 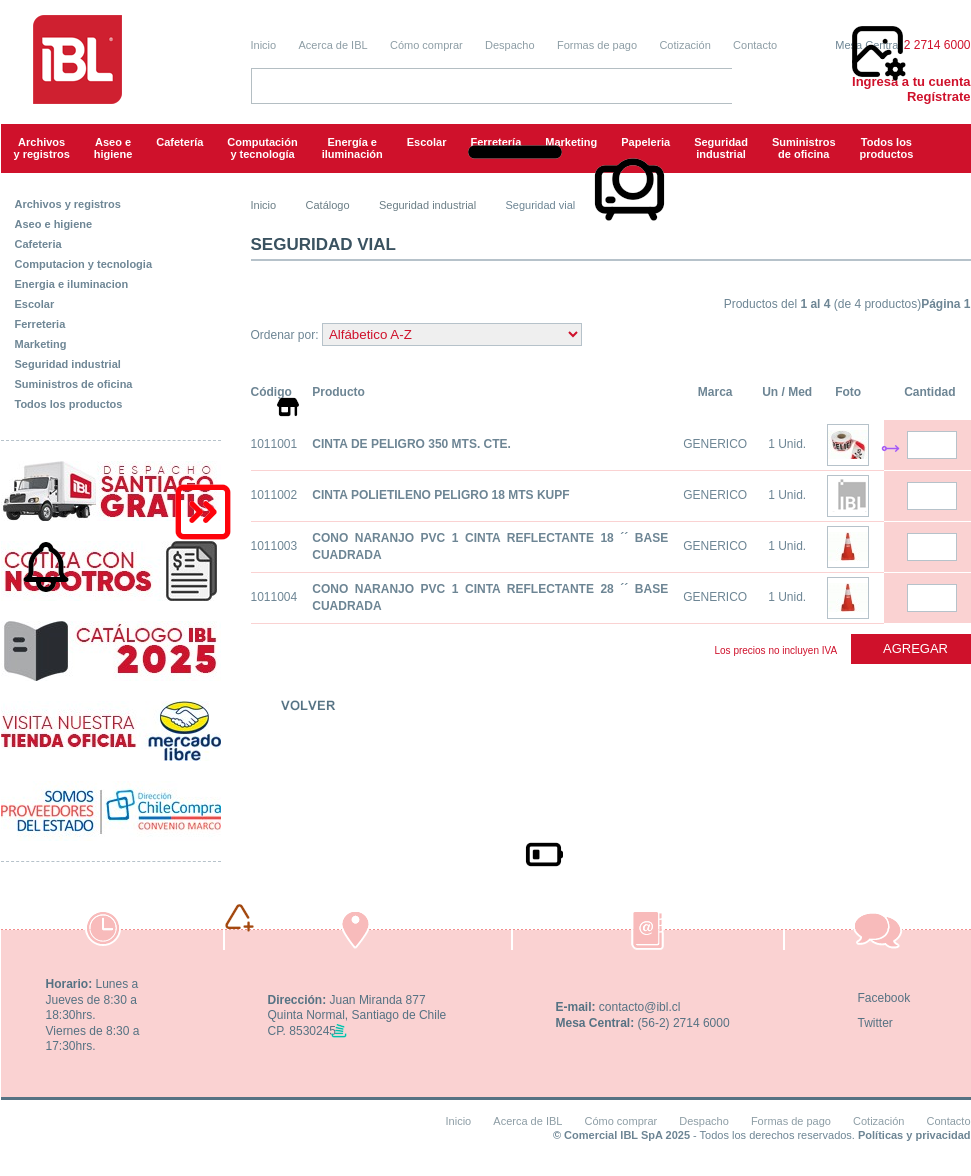 What do you see at coordinates (239, 917) in the screenshot?
I see `add a new warning or alert` at bounding box center [239, 917].